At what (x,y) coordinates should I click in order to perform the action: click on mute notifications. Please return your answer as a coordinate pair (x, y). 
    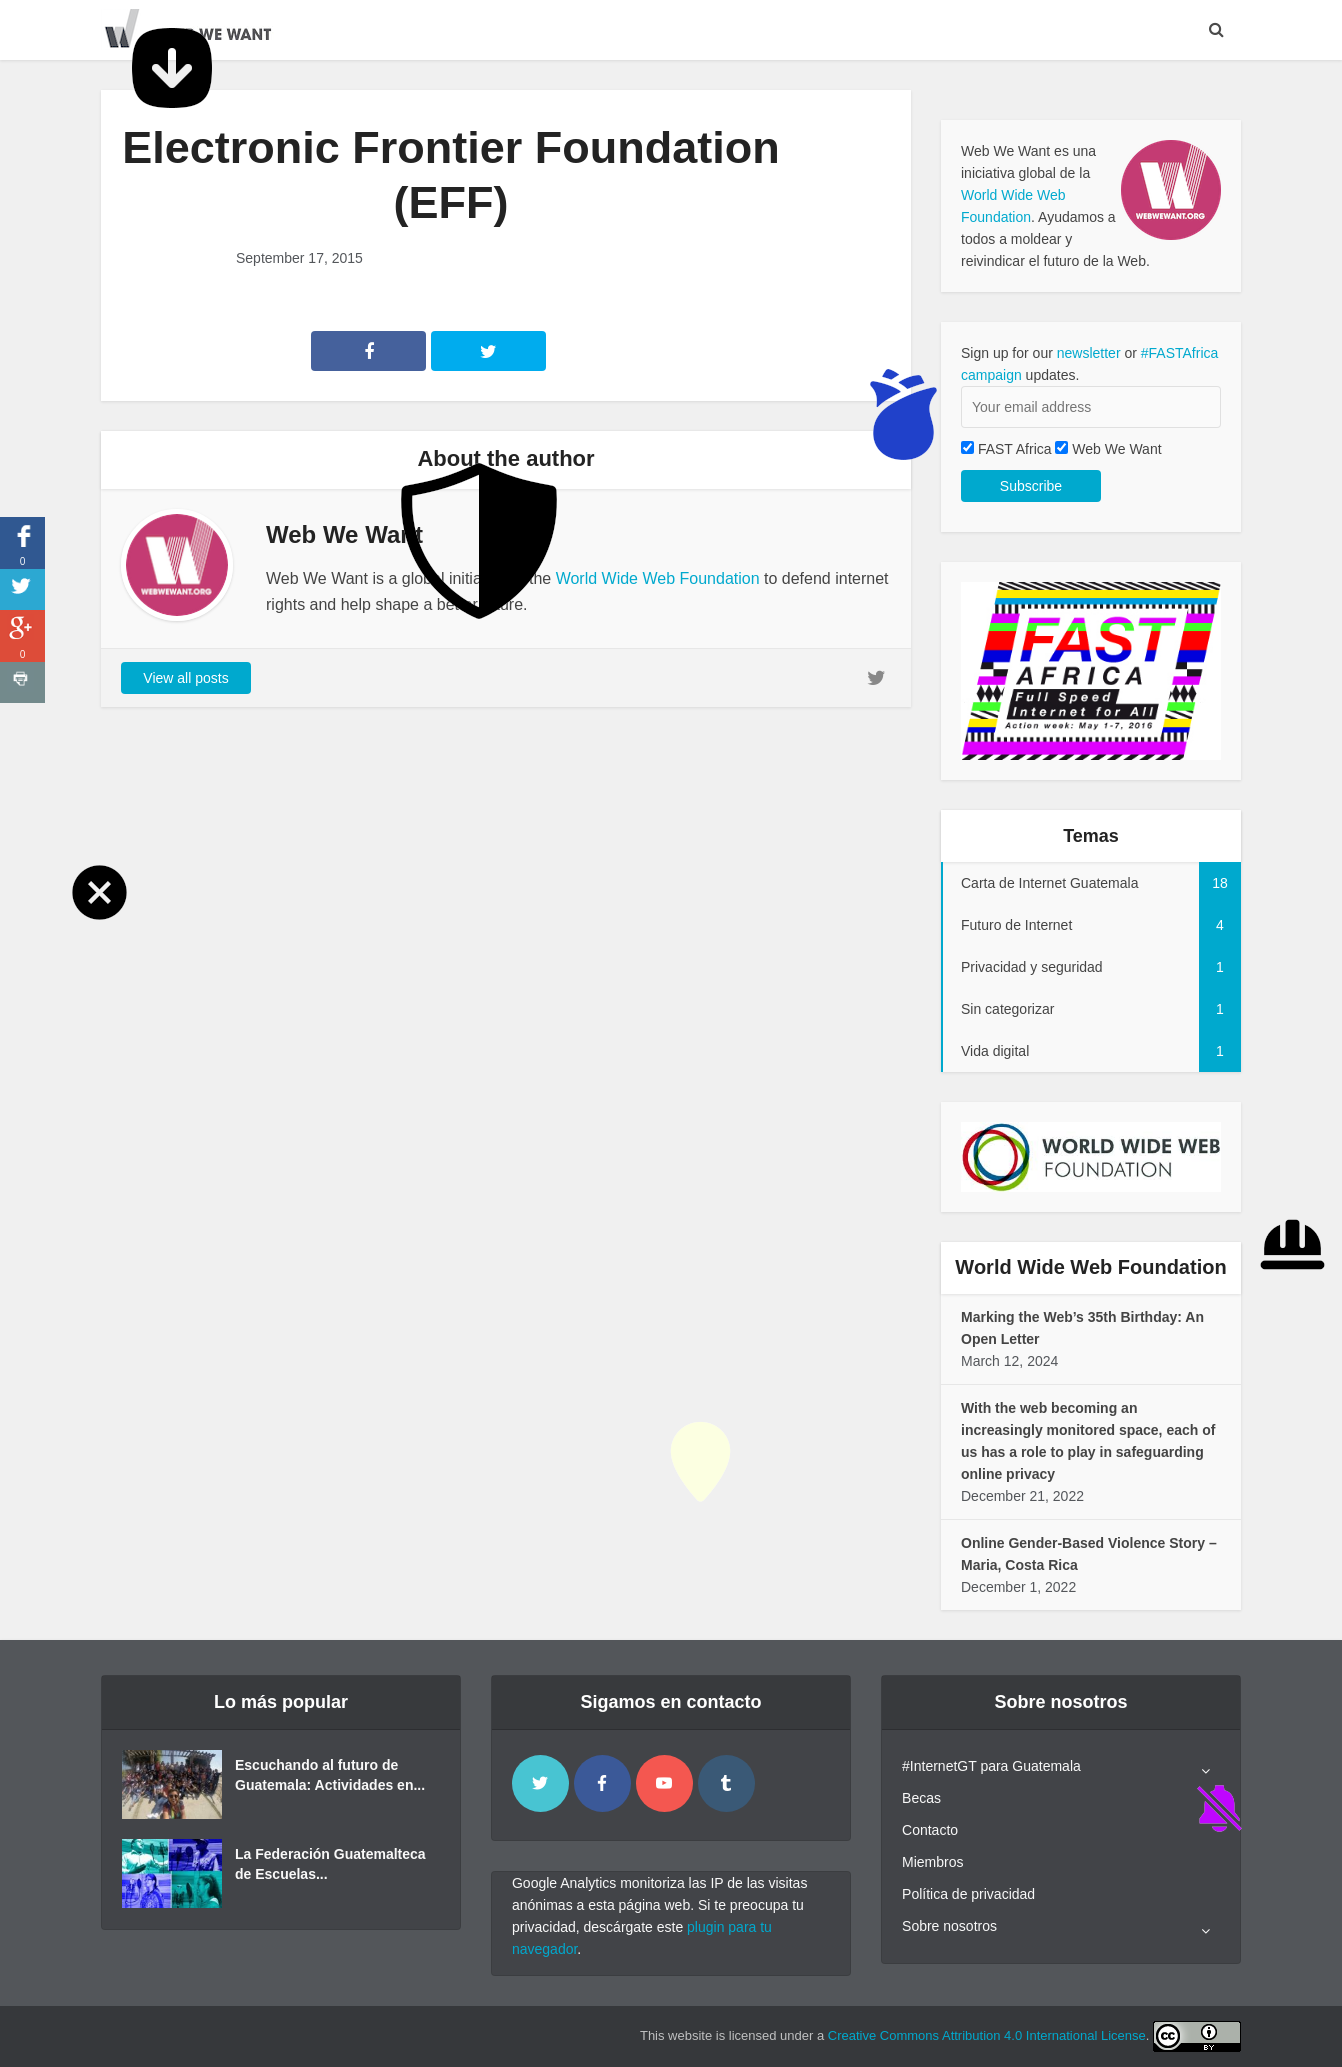
    Looking at the image, I should click on (1219, 1808).